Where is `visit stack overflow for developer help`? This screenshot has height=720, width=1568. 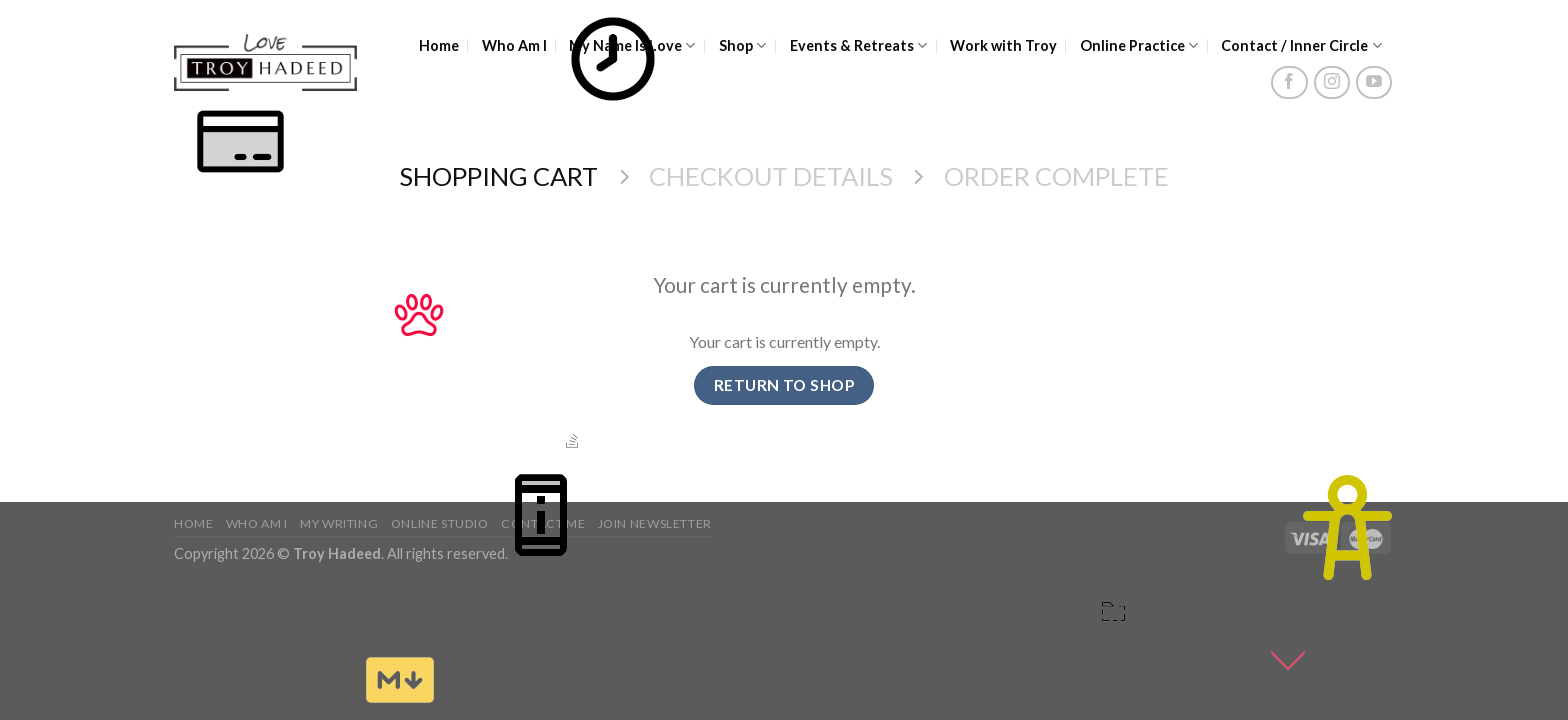
visit stack overflow for developer help is located at coordinates (572, 441).